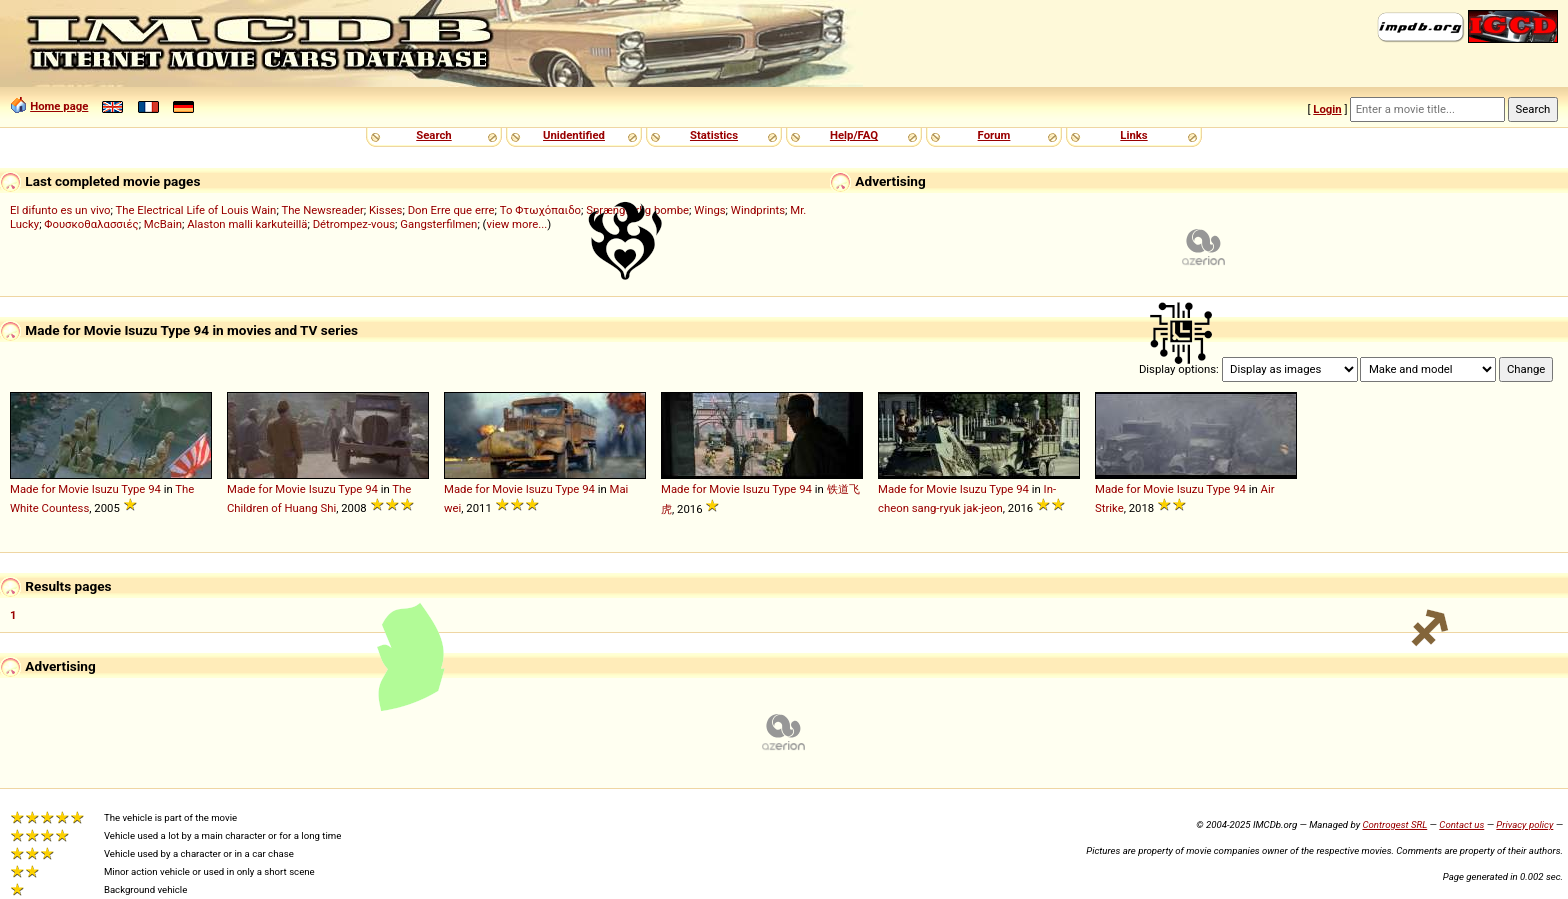 The width and height of the screenshot is (1568, 899). What do you see at coordinates (1181, 333) in the screenshot?
I see `view system or device specifications` at bounding box center [1181, 333].